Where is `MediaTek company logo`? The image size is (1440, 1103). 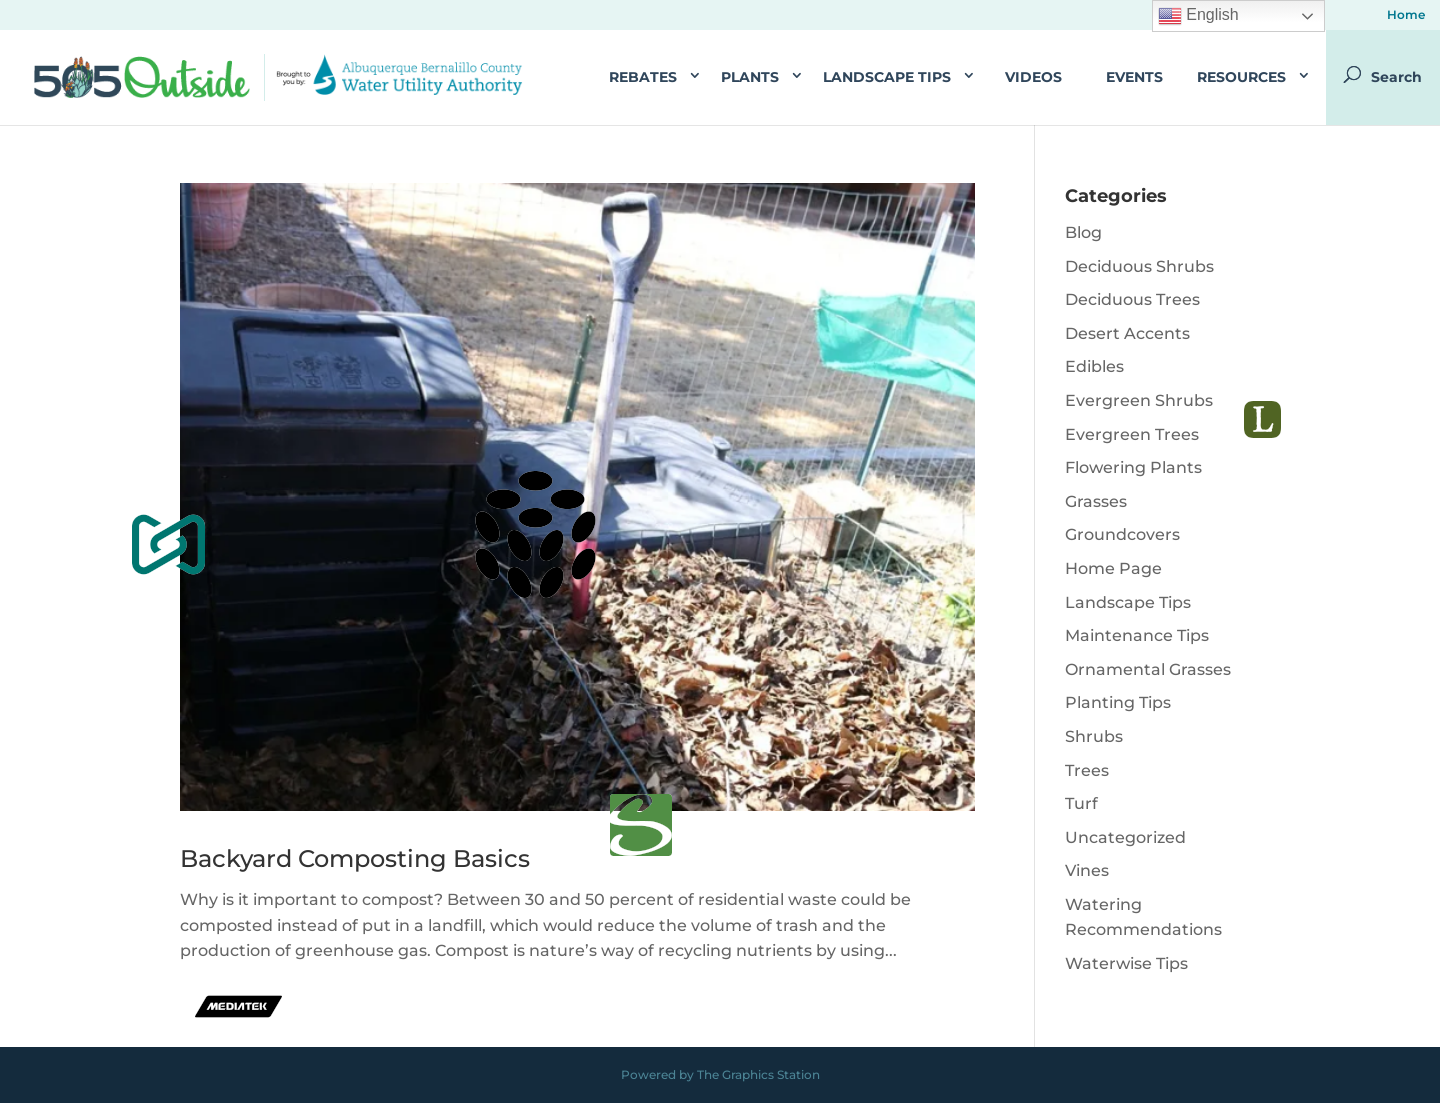 MediaTek company logo is located at coordinates (238, 1006).